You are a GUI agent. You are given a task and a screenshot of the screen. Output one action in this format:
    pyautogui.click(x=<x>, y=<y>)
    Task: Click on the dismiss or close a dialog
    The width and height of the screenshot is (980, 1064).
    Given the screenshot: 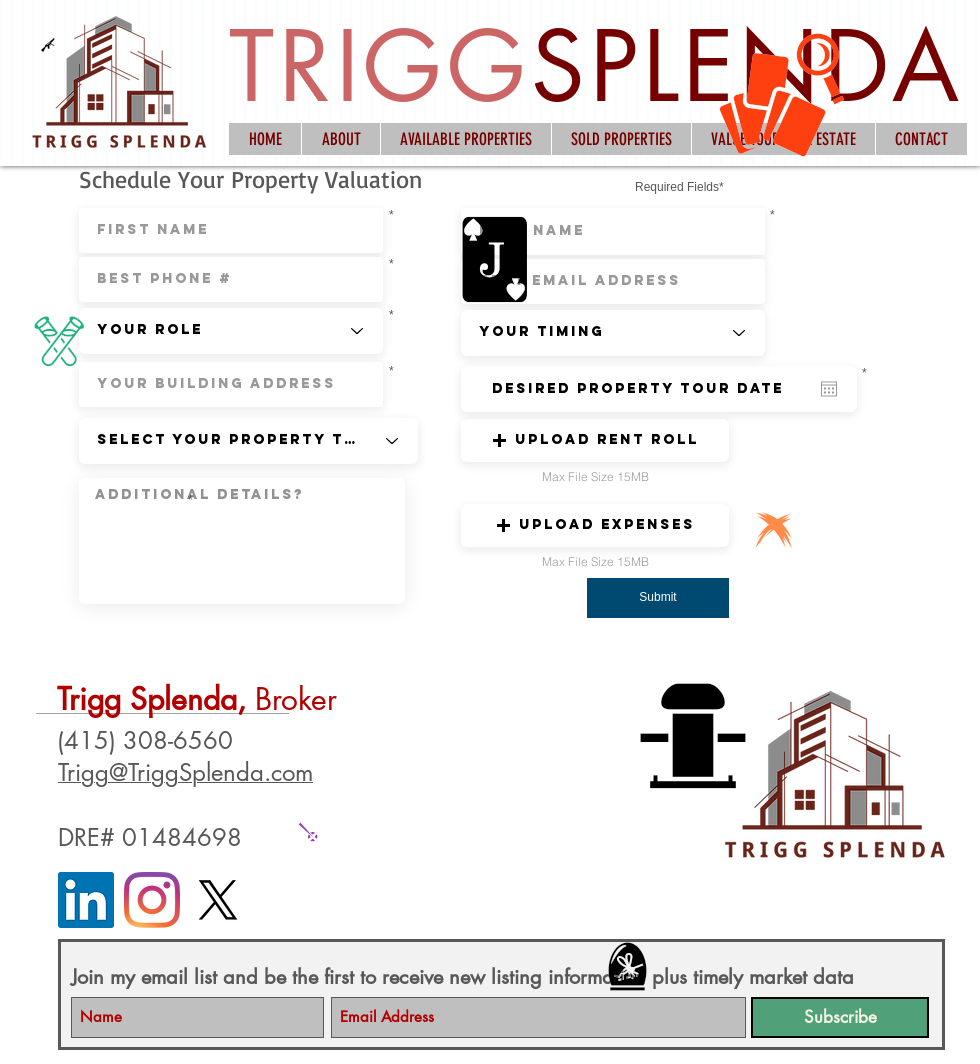 What is the action you would take?
    pyautogui.click(x=773, y=530)
    